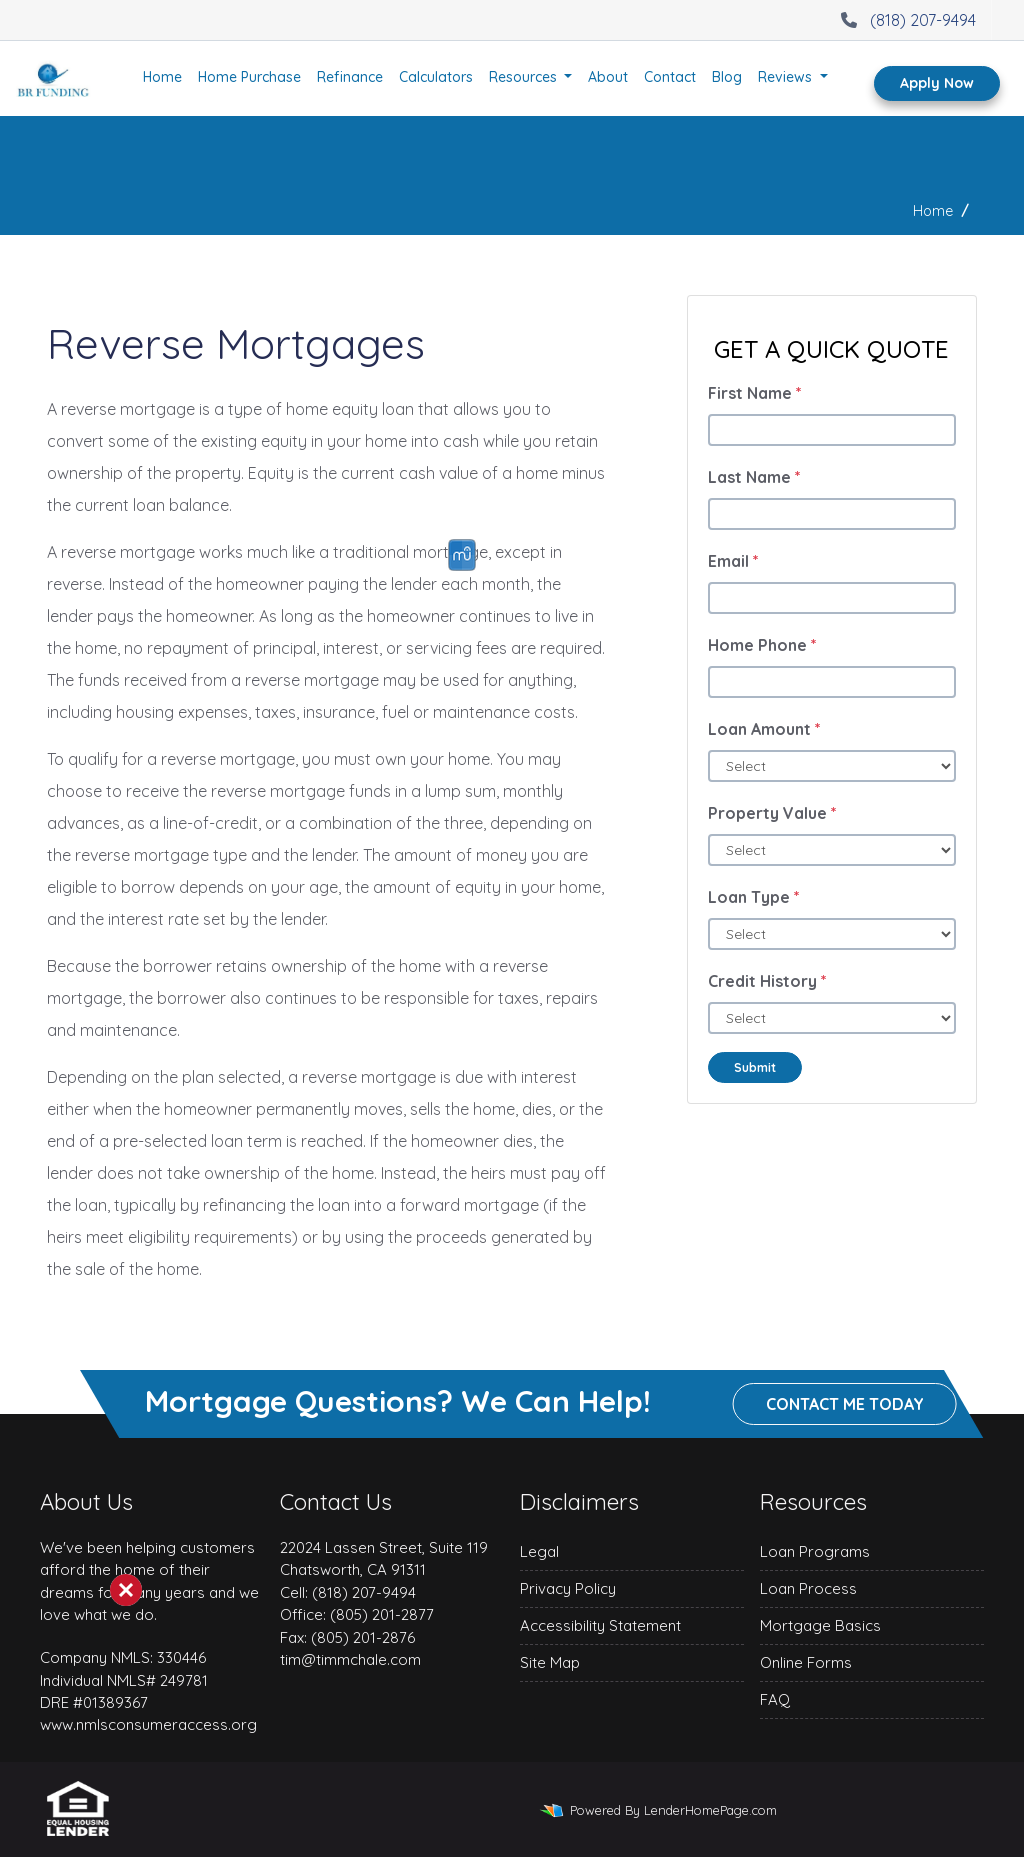 This screenshot has width=1024, height=1857. What do you see at coordinates (462, 555) in the screenshot?
I see `a MuseScore 3 music notation file` at bounding box center [462, 555].